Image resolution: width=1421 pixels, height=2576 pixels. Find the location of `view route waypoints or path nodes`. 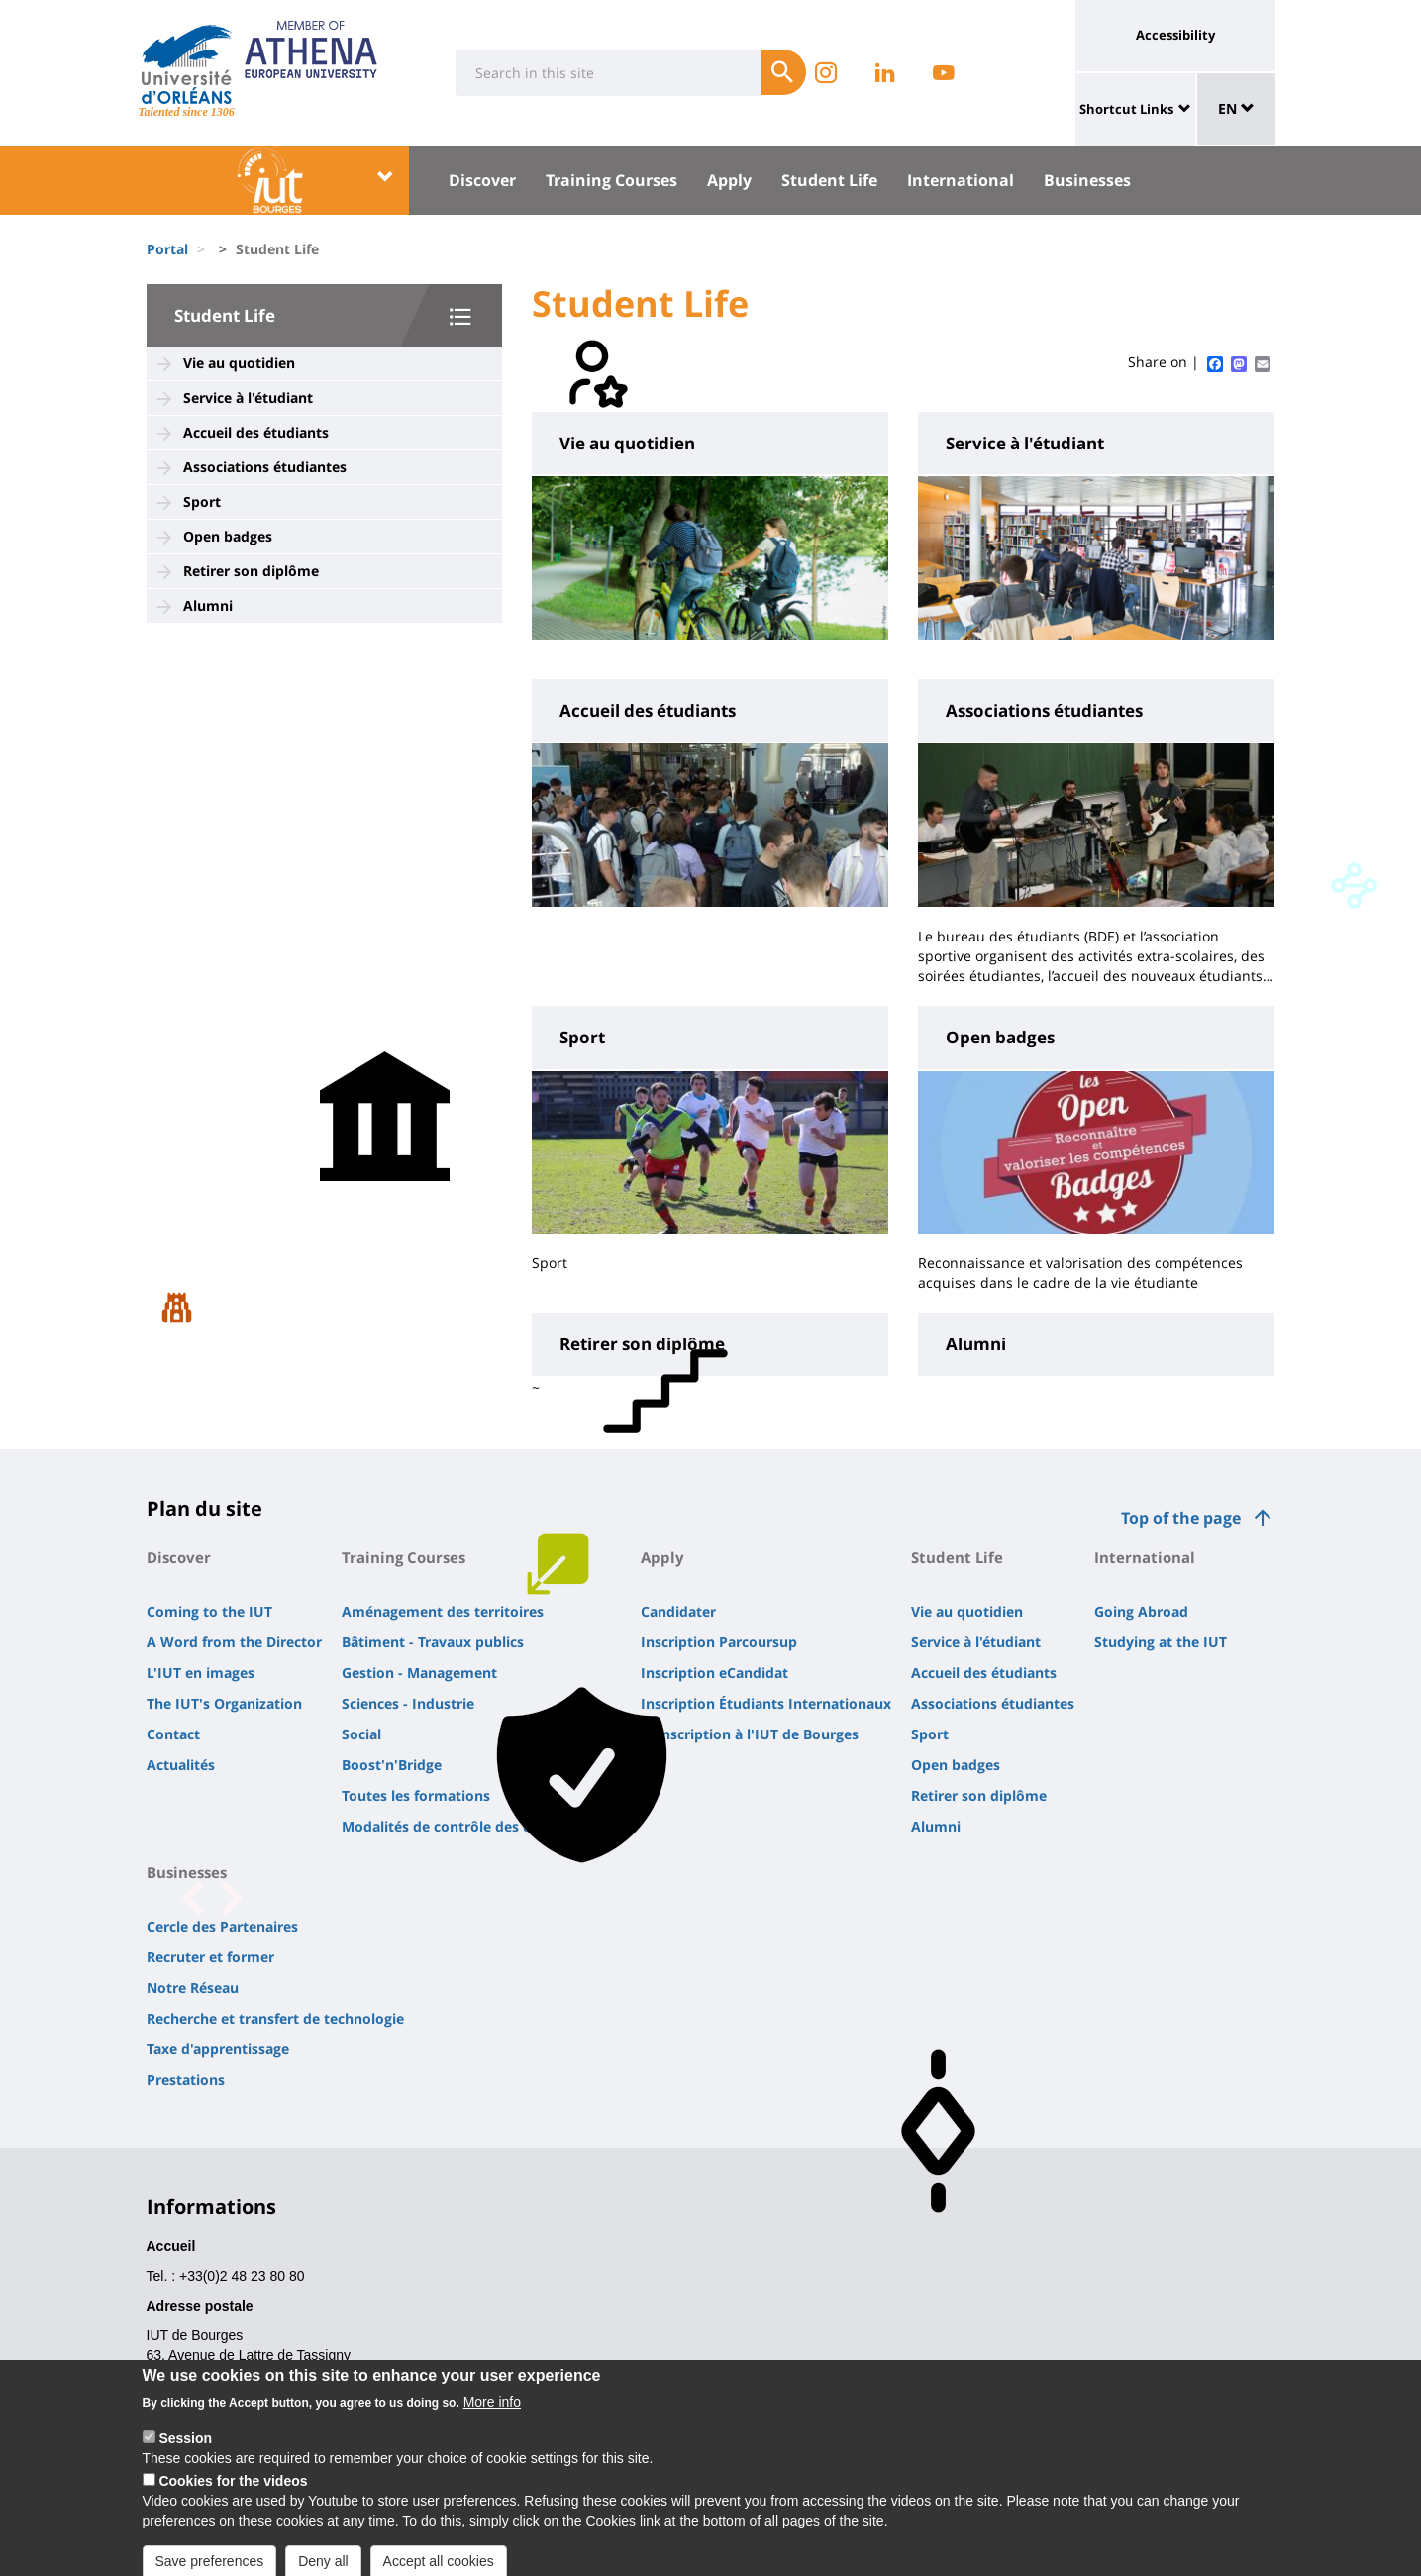

view route waypoints or path nodes is located at coordinates (1354, 885).